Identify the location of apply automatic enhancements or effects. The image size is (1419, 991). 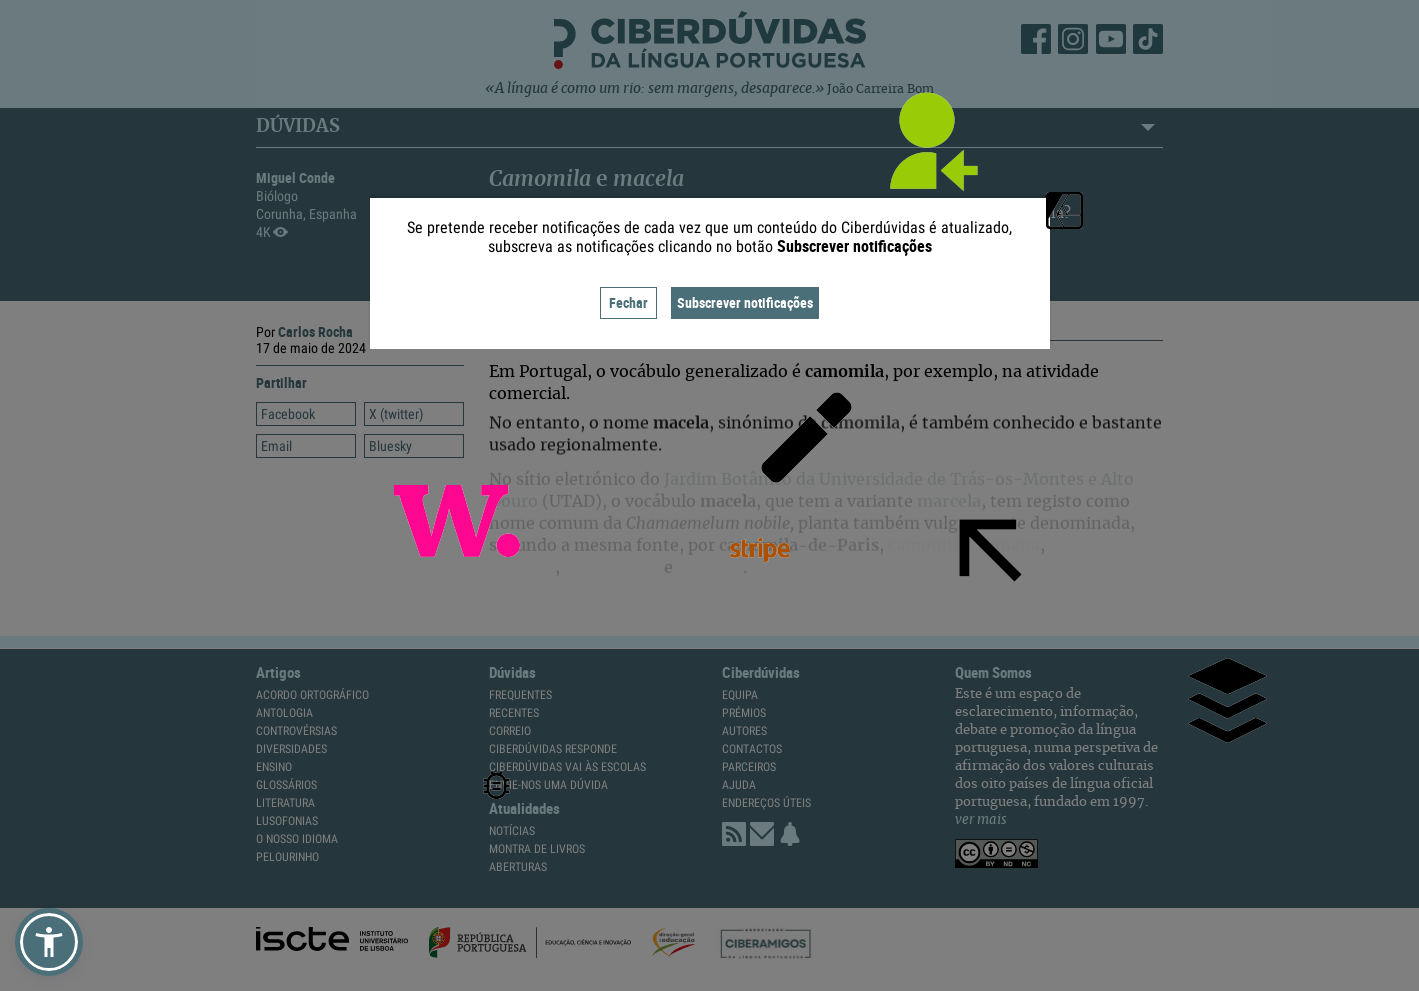
(806, 437).